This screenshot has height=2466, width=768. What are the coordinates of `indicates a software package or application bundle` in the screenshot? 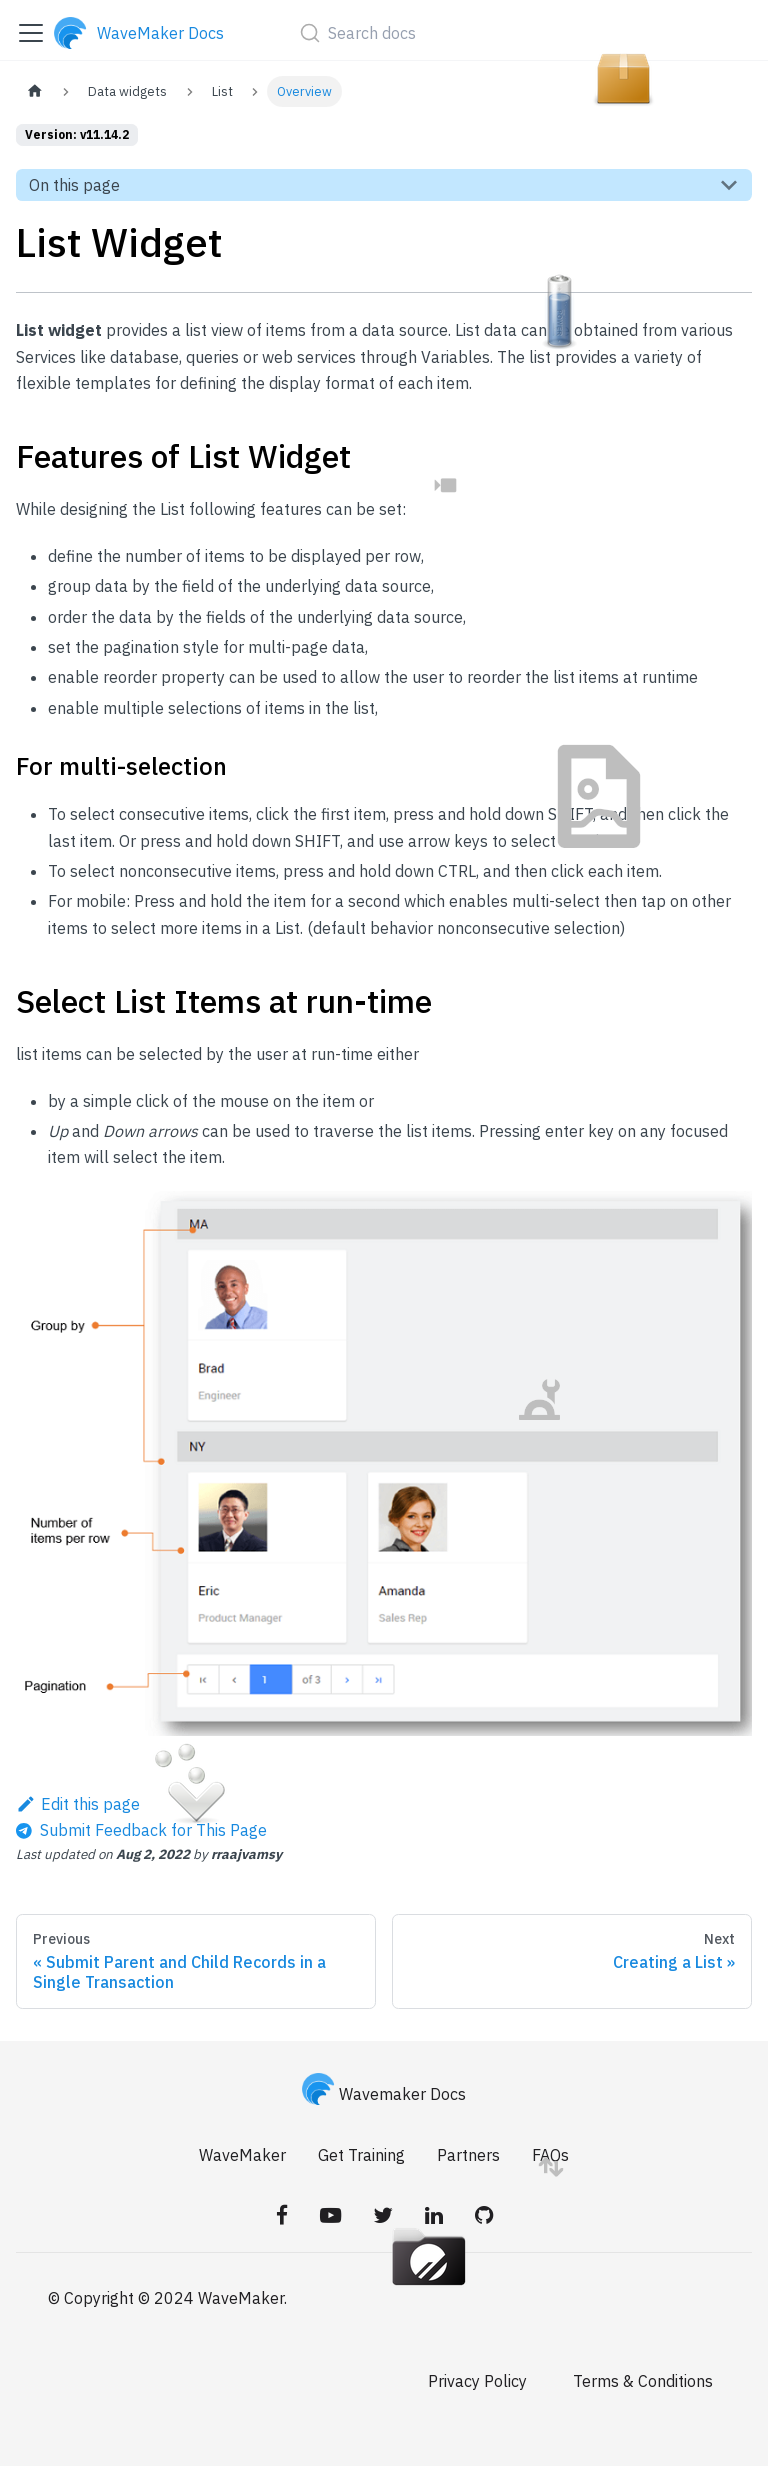 It's located at (623, 75).